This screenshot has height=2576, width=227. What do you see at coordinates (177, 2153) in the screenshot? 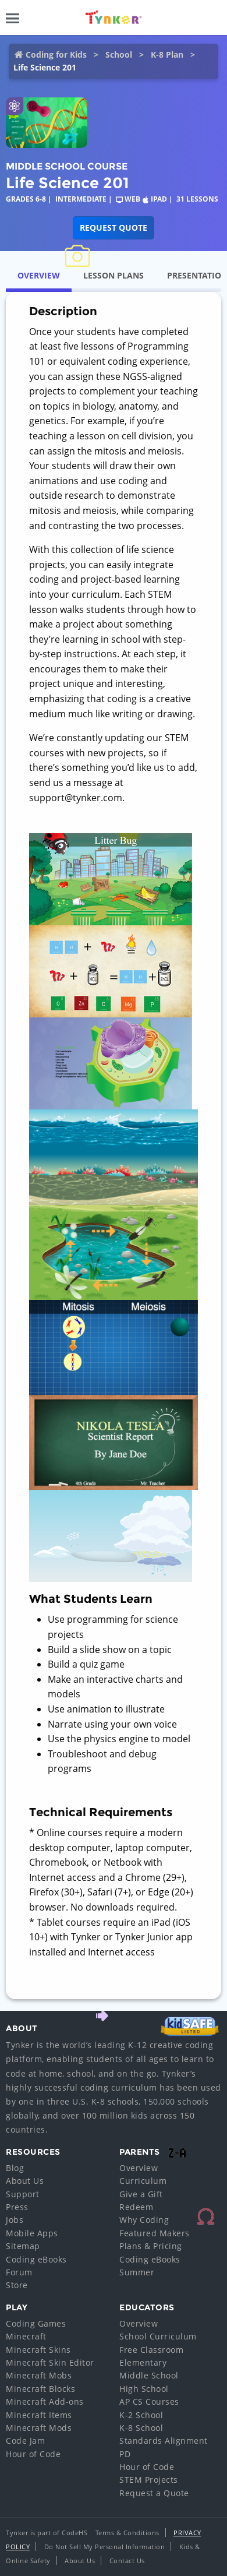
I see `sort items in reverse alphabetical order` at bounding box center [177, 2153].